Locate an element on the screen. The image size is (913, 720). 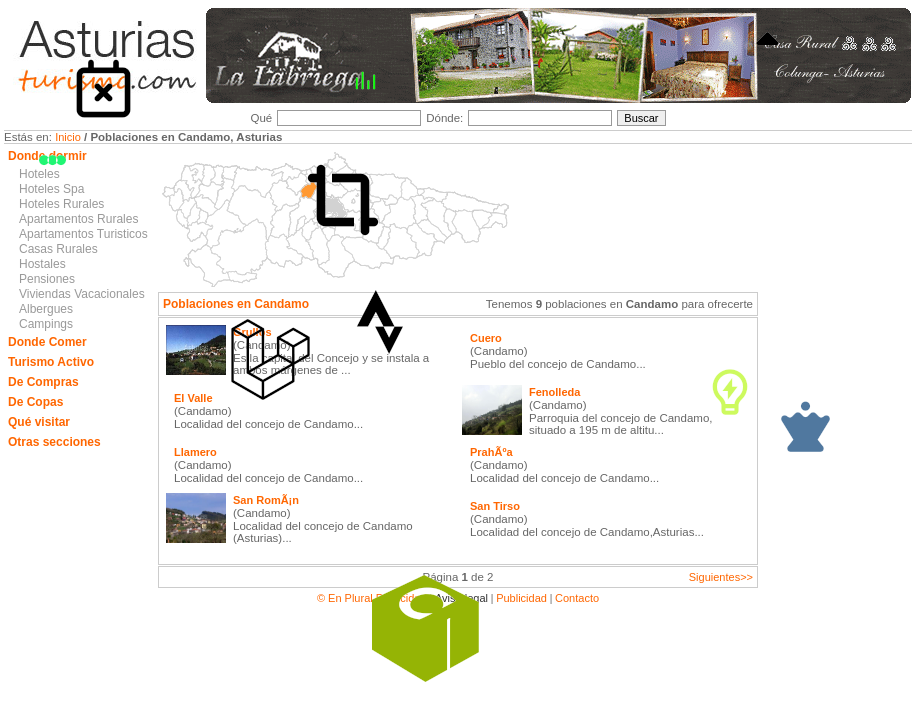
conan c/c++ package manager logo is located at coordinates (425, 628).